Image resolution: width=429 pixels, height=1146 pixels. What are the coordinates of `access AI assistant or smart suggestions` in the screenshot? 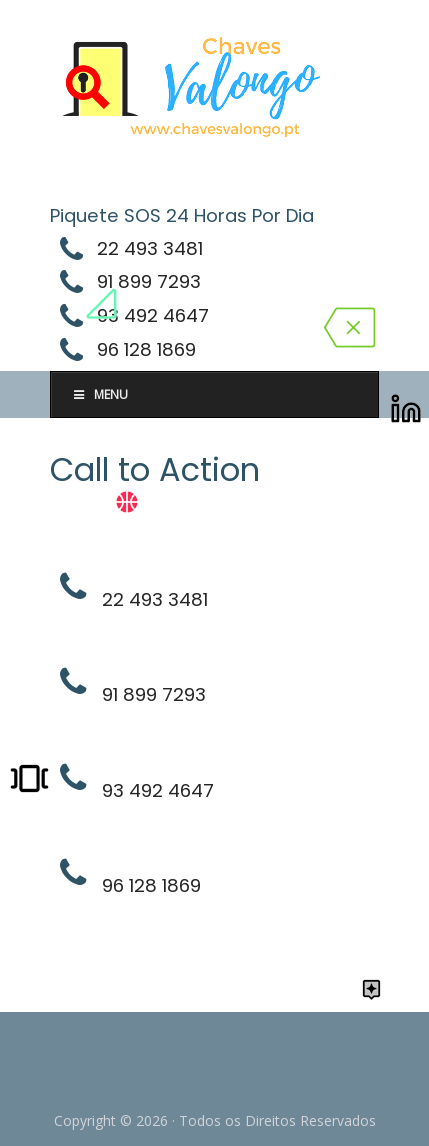 It's located at (371, 989).